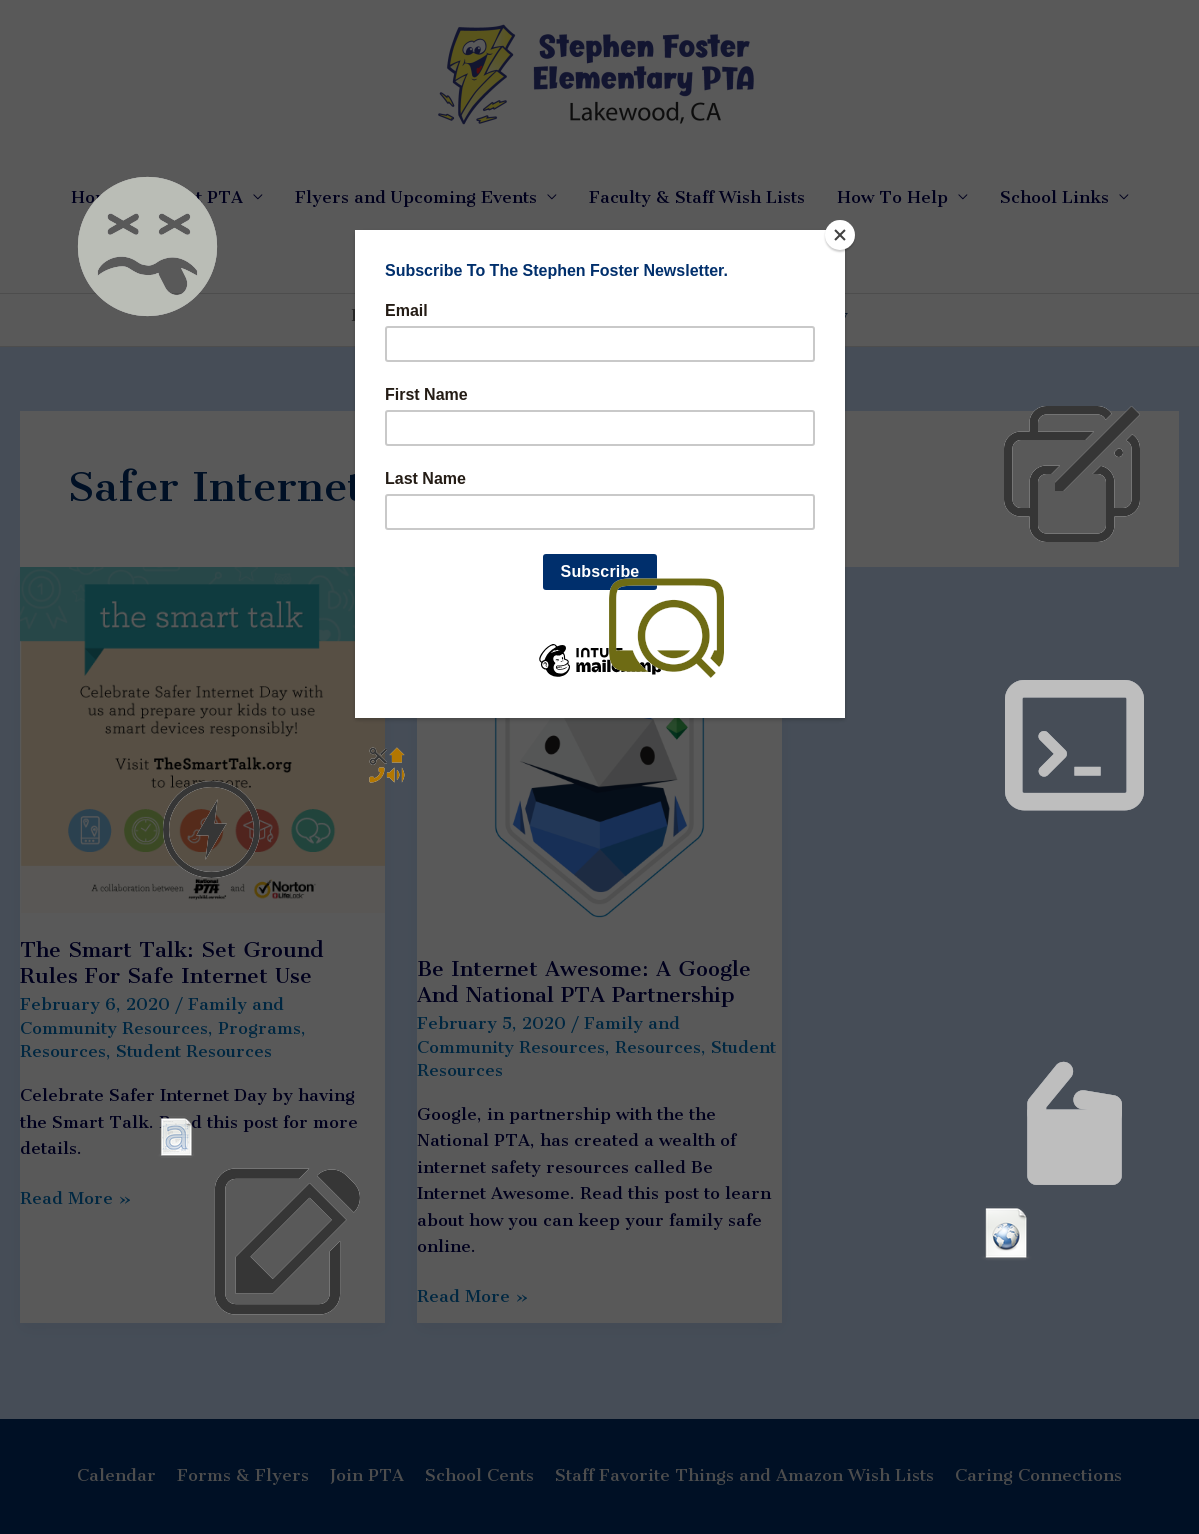 The width and height of the screenshot is (1199, 1534). What do you see at coordinates (211, 829) in the screenshot?
I see `access power and battery settings` at bounding box center [211, 829].